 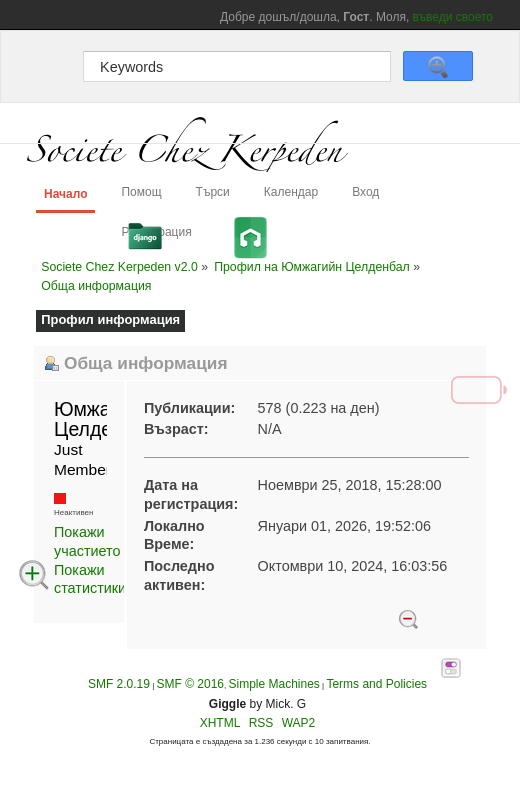 I want to click on open system settings, so click(x=451, y=668).